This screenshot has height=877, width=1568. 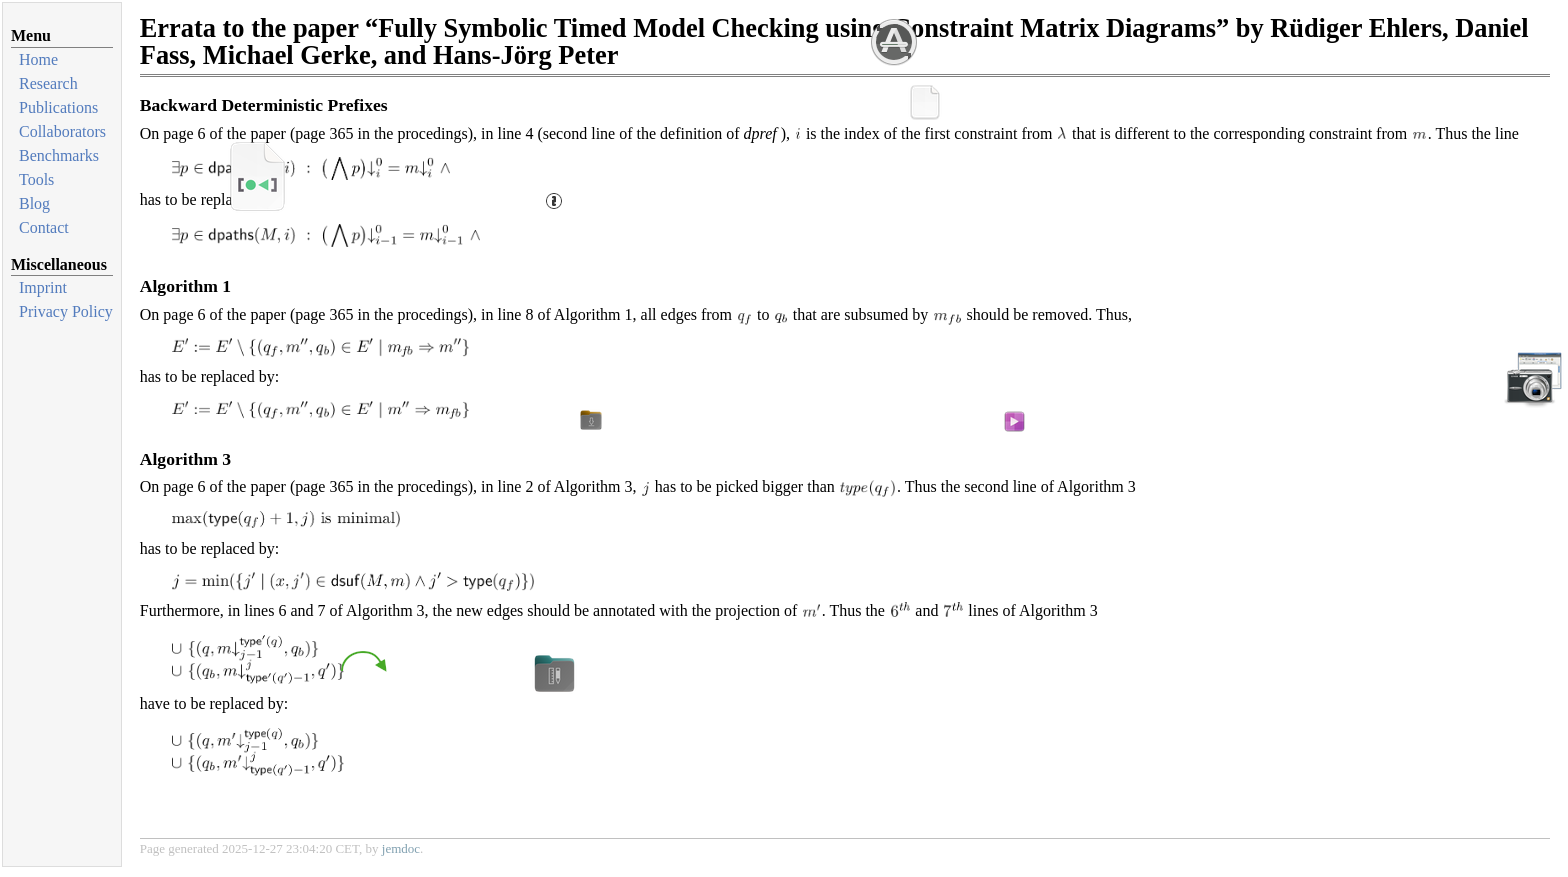 I want to click on access password manager, so click(x=554, y=201).